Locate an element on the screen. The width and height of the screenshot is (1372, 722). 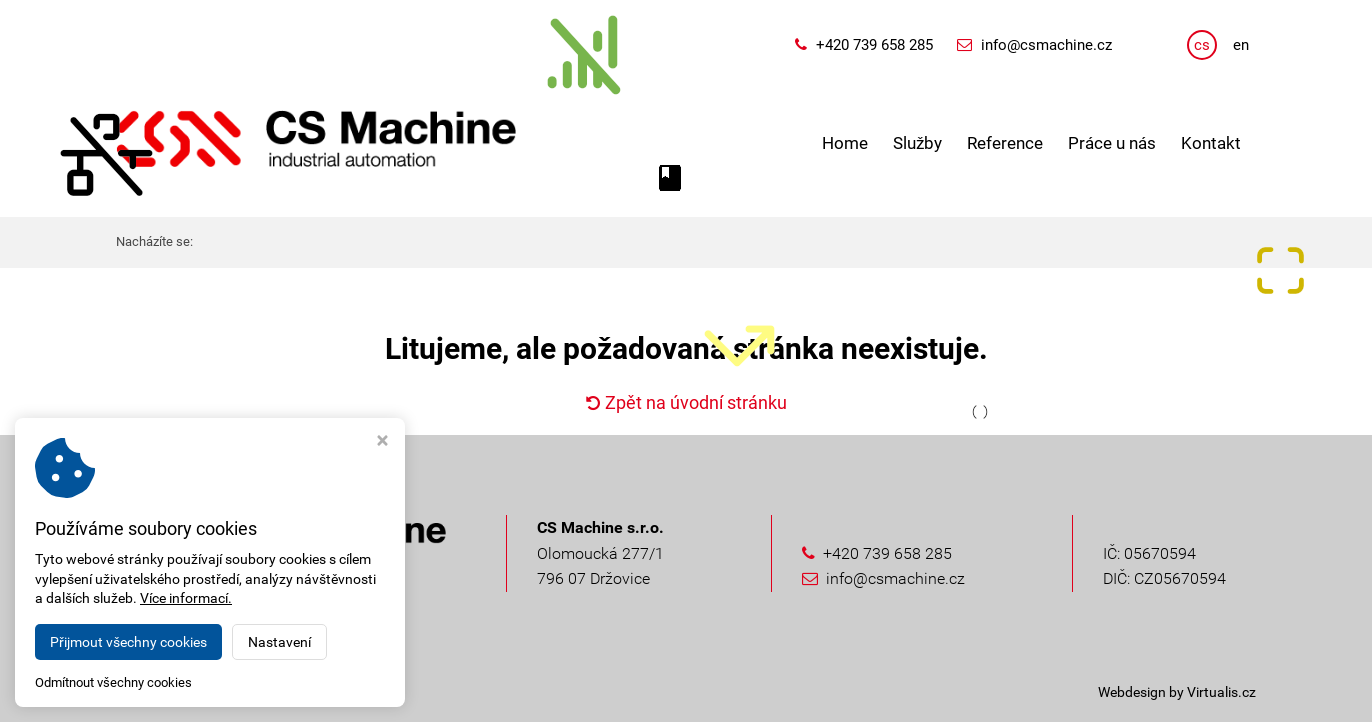
insert parentheses in text or code is located at coordinates (980, 412).